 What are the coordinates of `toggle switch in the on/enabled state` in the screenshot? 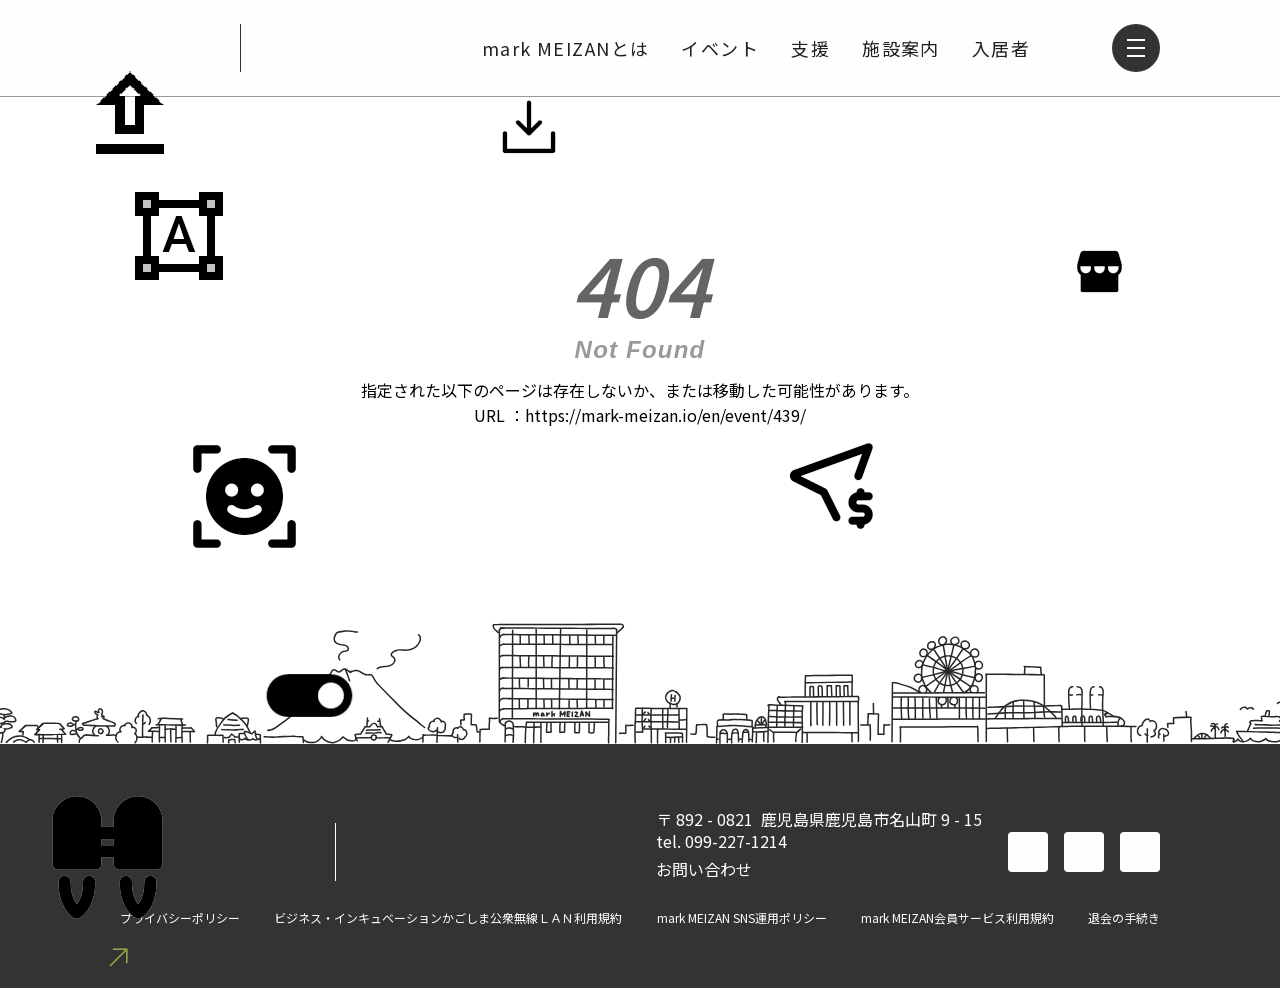 It's located at (309, 695).